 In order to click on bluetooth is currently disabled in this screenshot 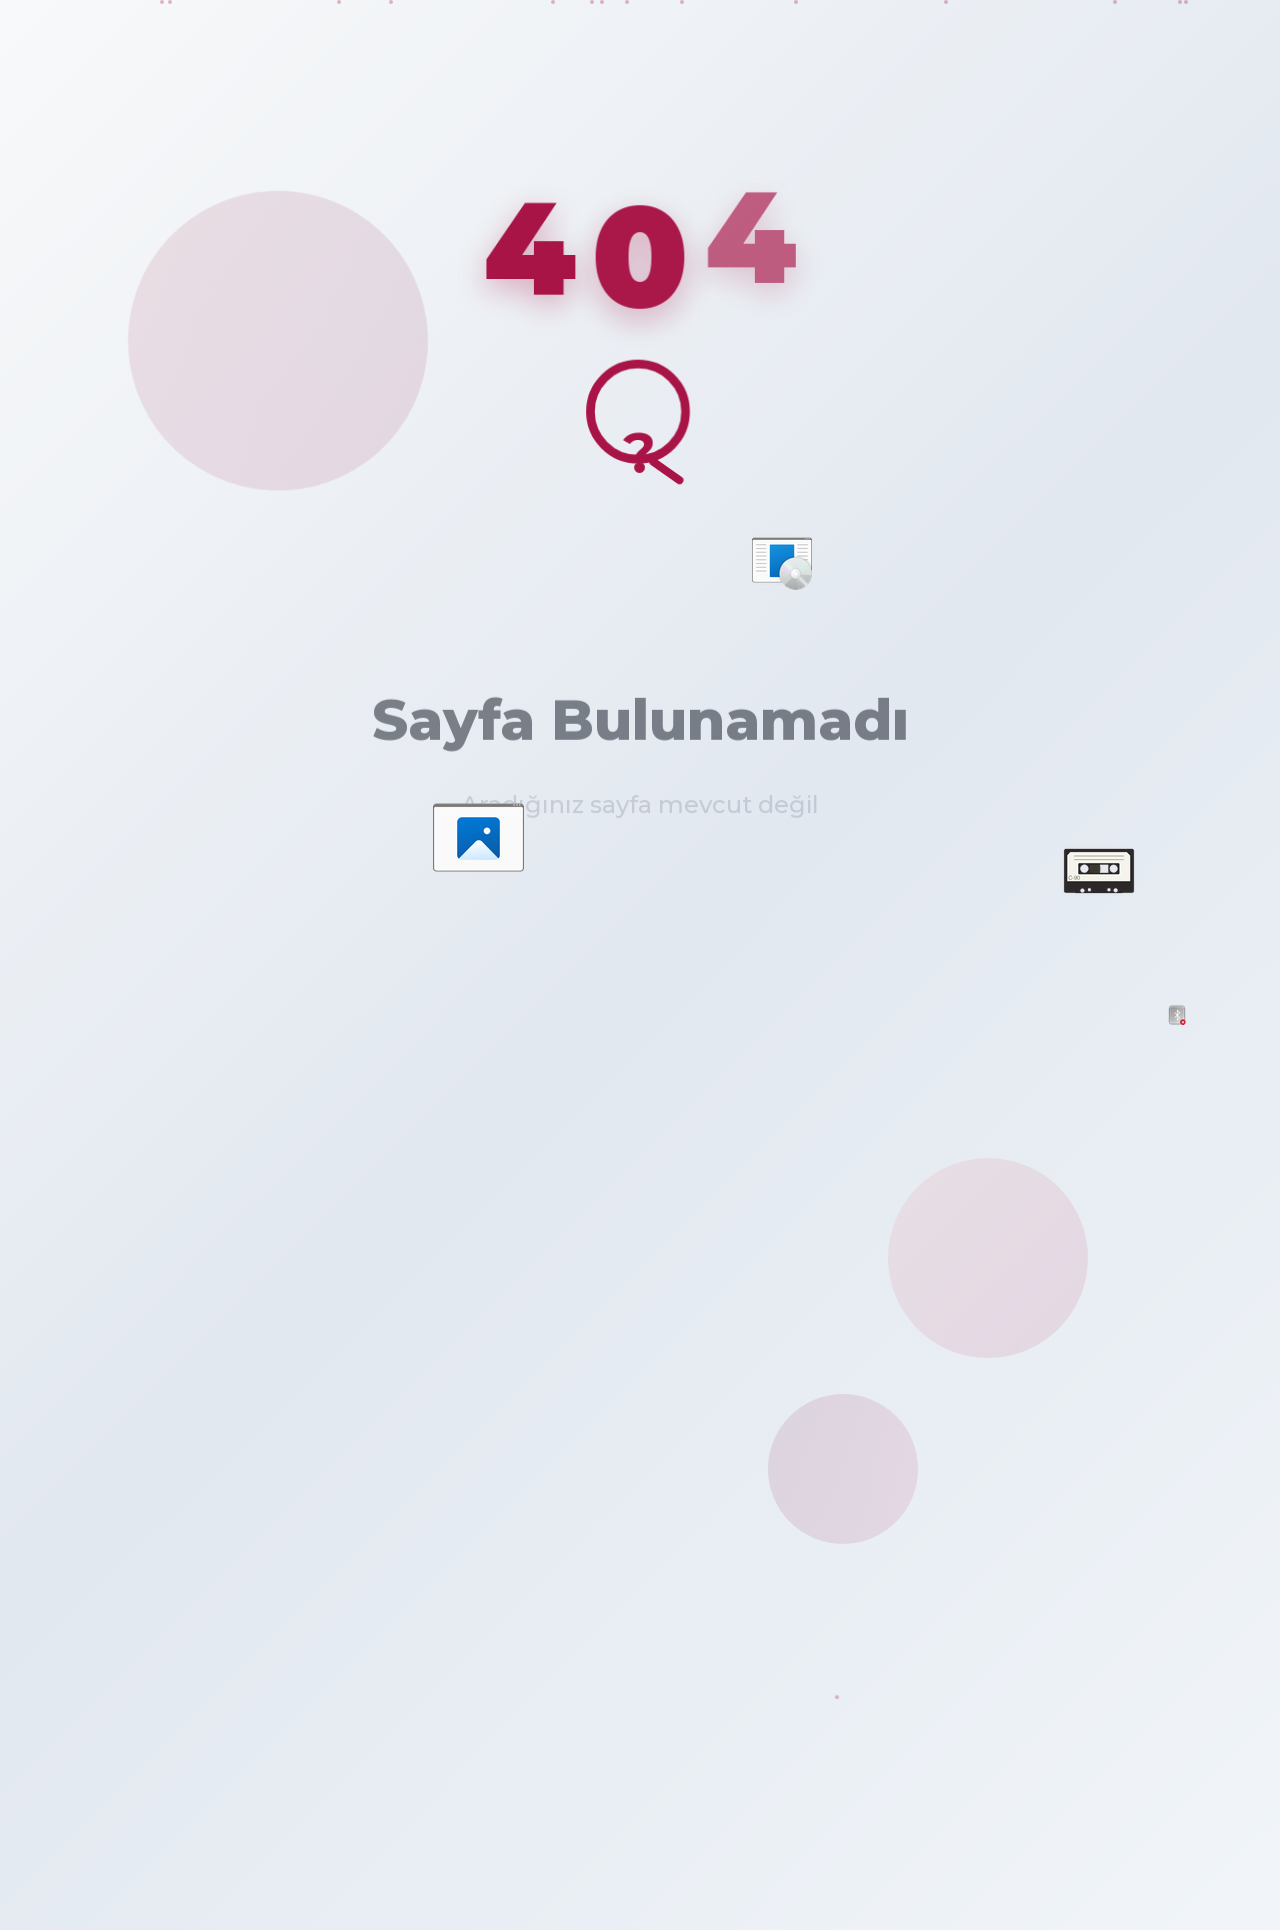, I will do `click(1177, 1015)`.